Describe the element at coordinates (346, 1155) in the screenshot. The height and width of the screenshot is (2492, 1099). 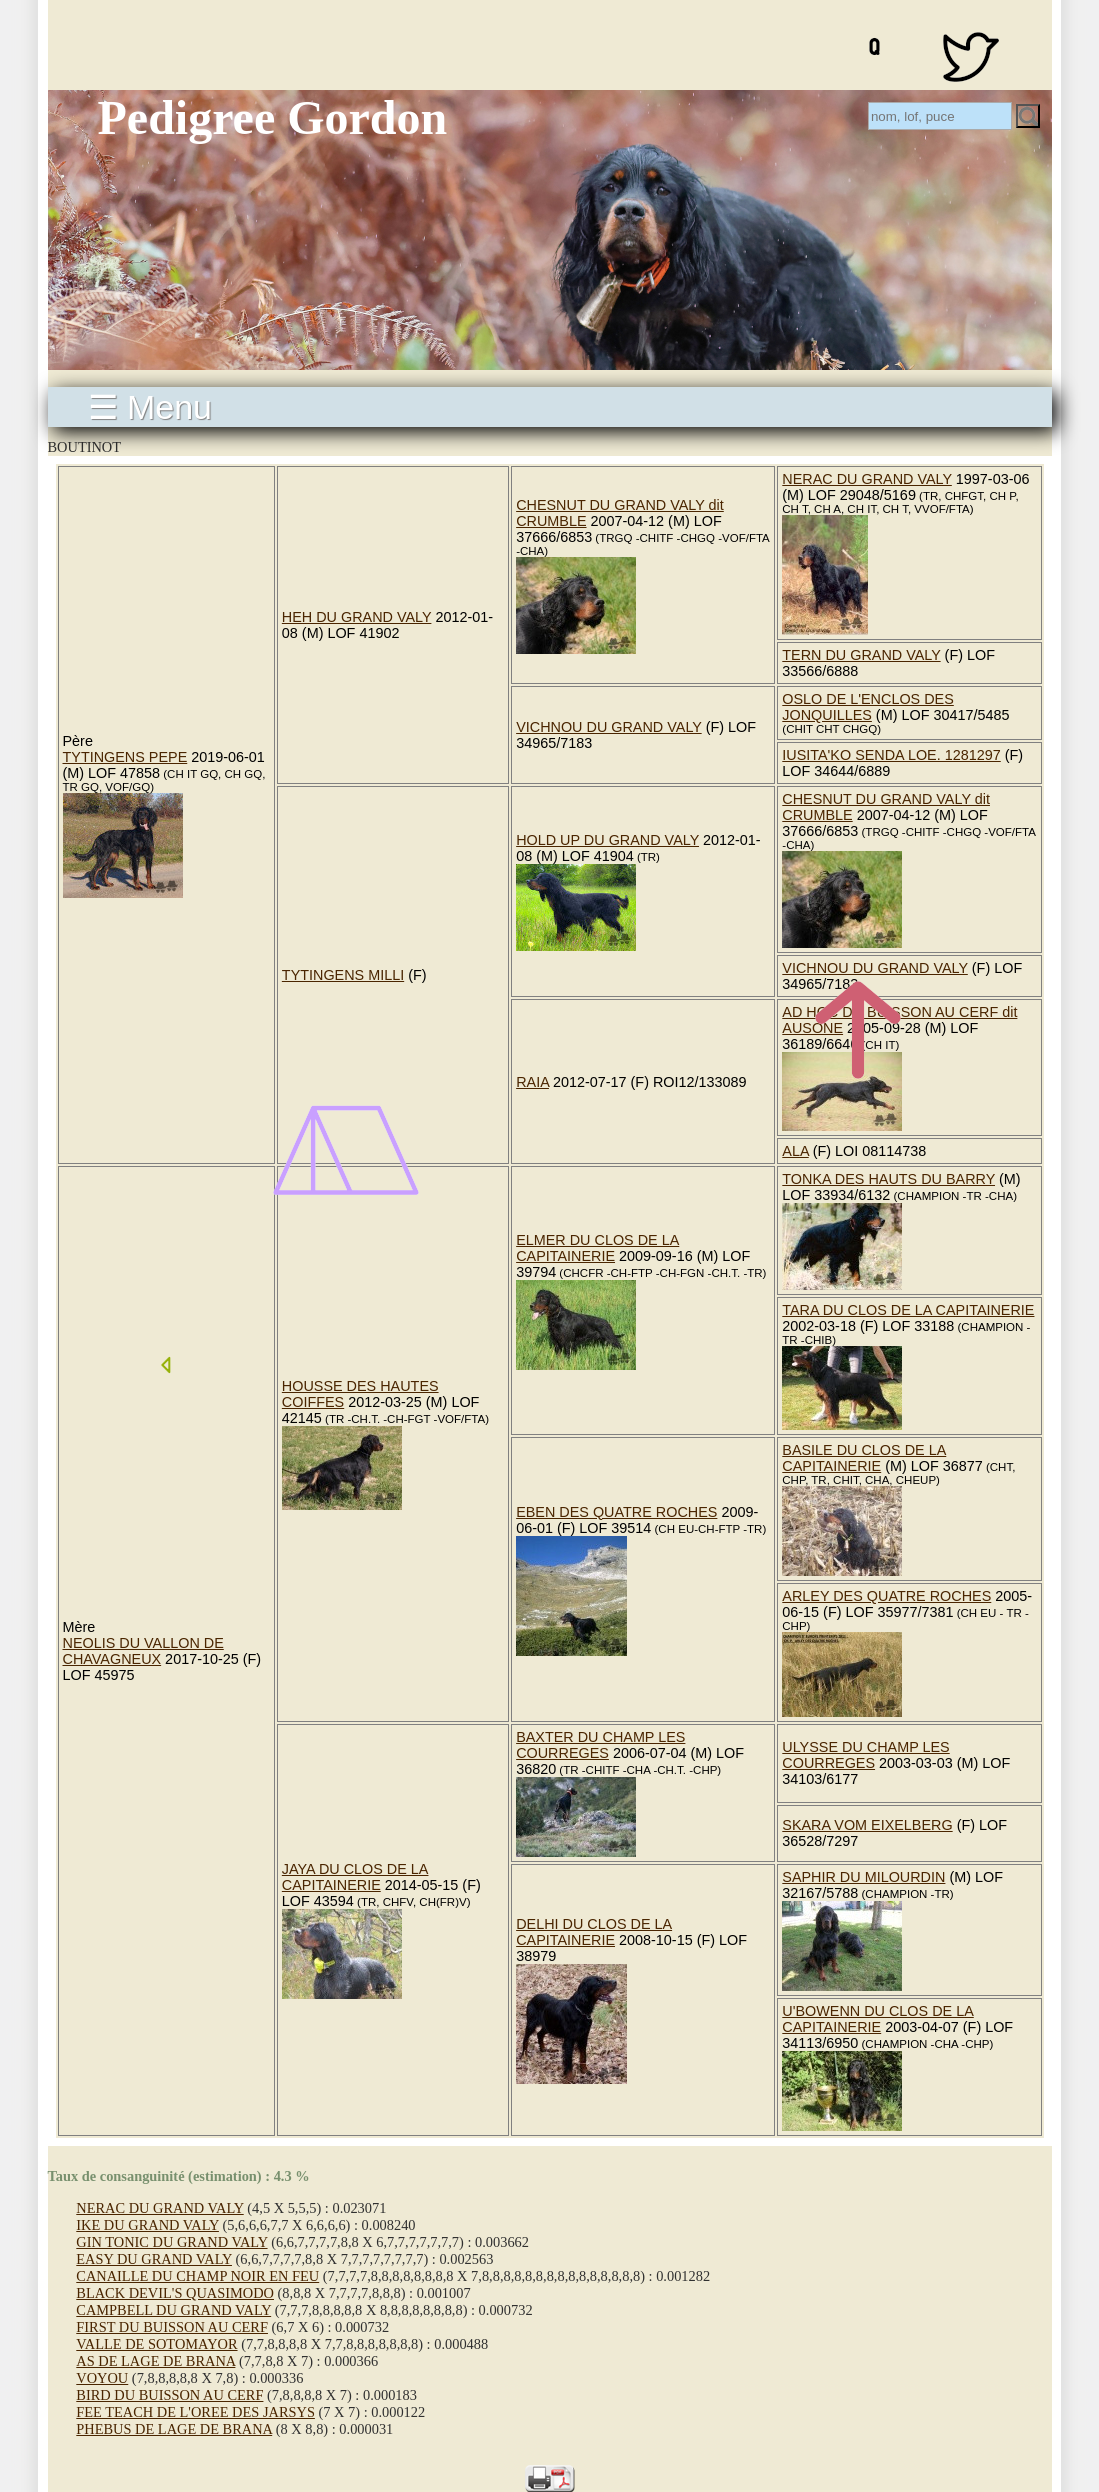
I see `access camping or outdoor activity options` at that location.